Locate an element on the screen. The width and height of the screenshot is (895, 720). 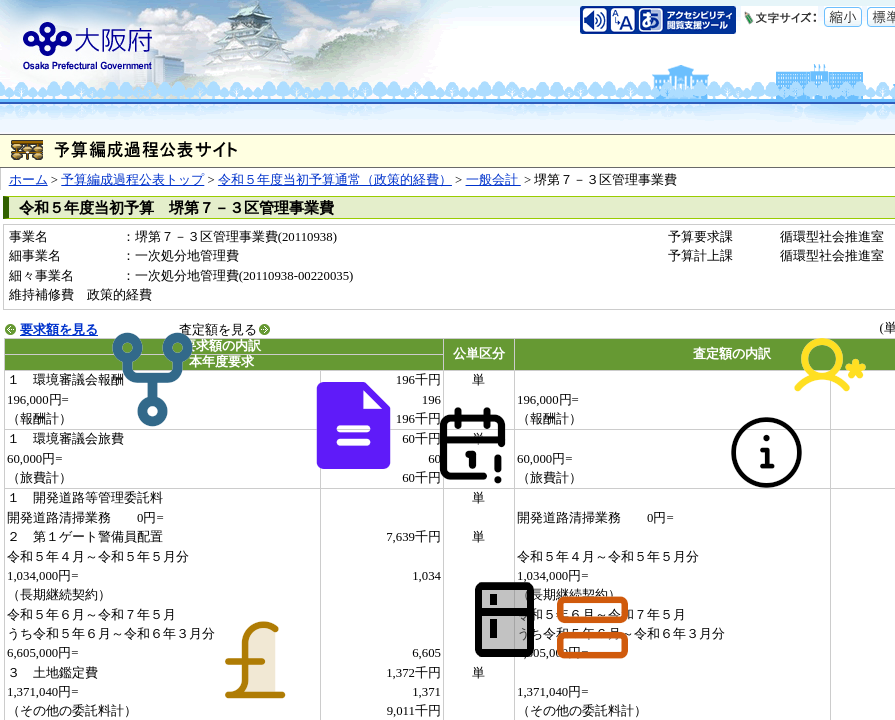
access user settings is located at coordinates (829, 367).